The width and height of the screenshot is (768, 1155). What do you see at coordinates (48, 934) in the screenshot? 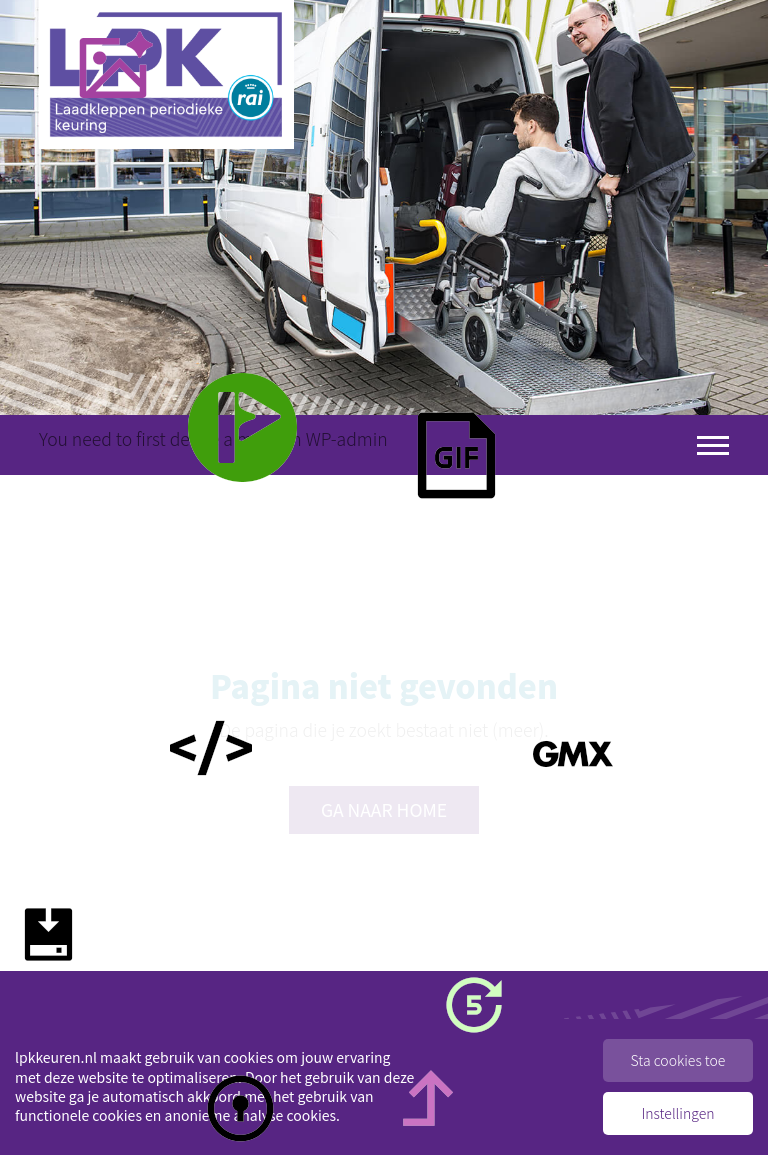
I see `install an app or software` at bounding box center [48, 934].